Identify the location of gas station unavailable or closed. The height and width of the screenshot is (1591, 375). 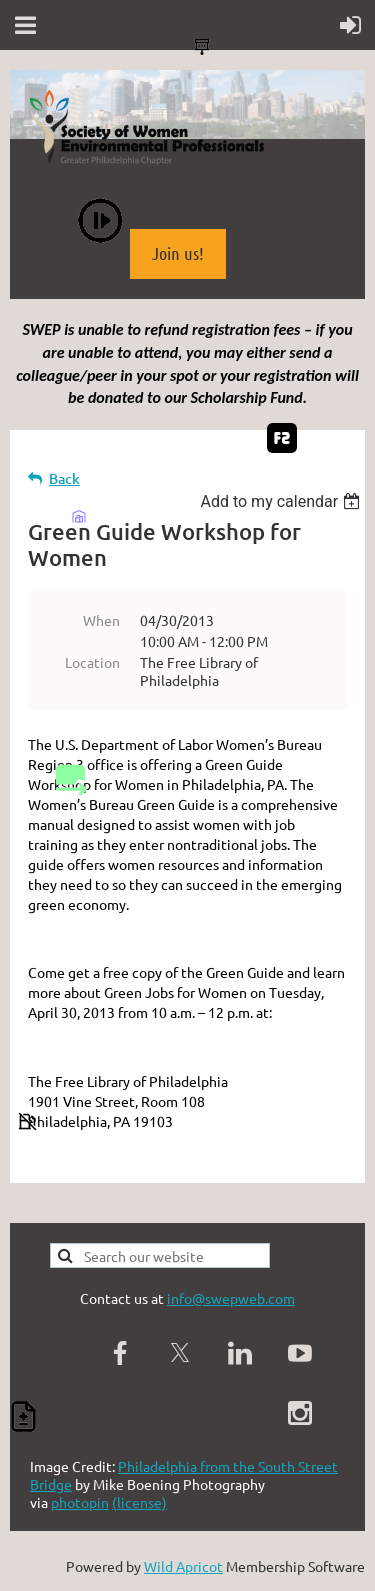
(27, 1121).